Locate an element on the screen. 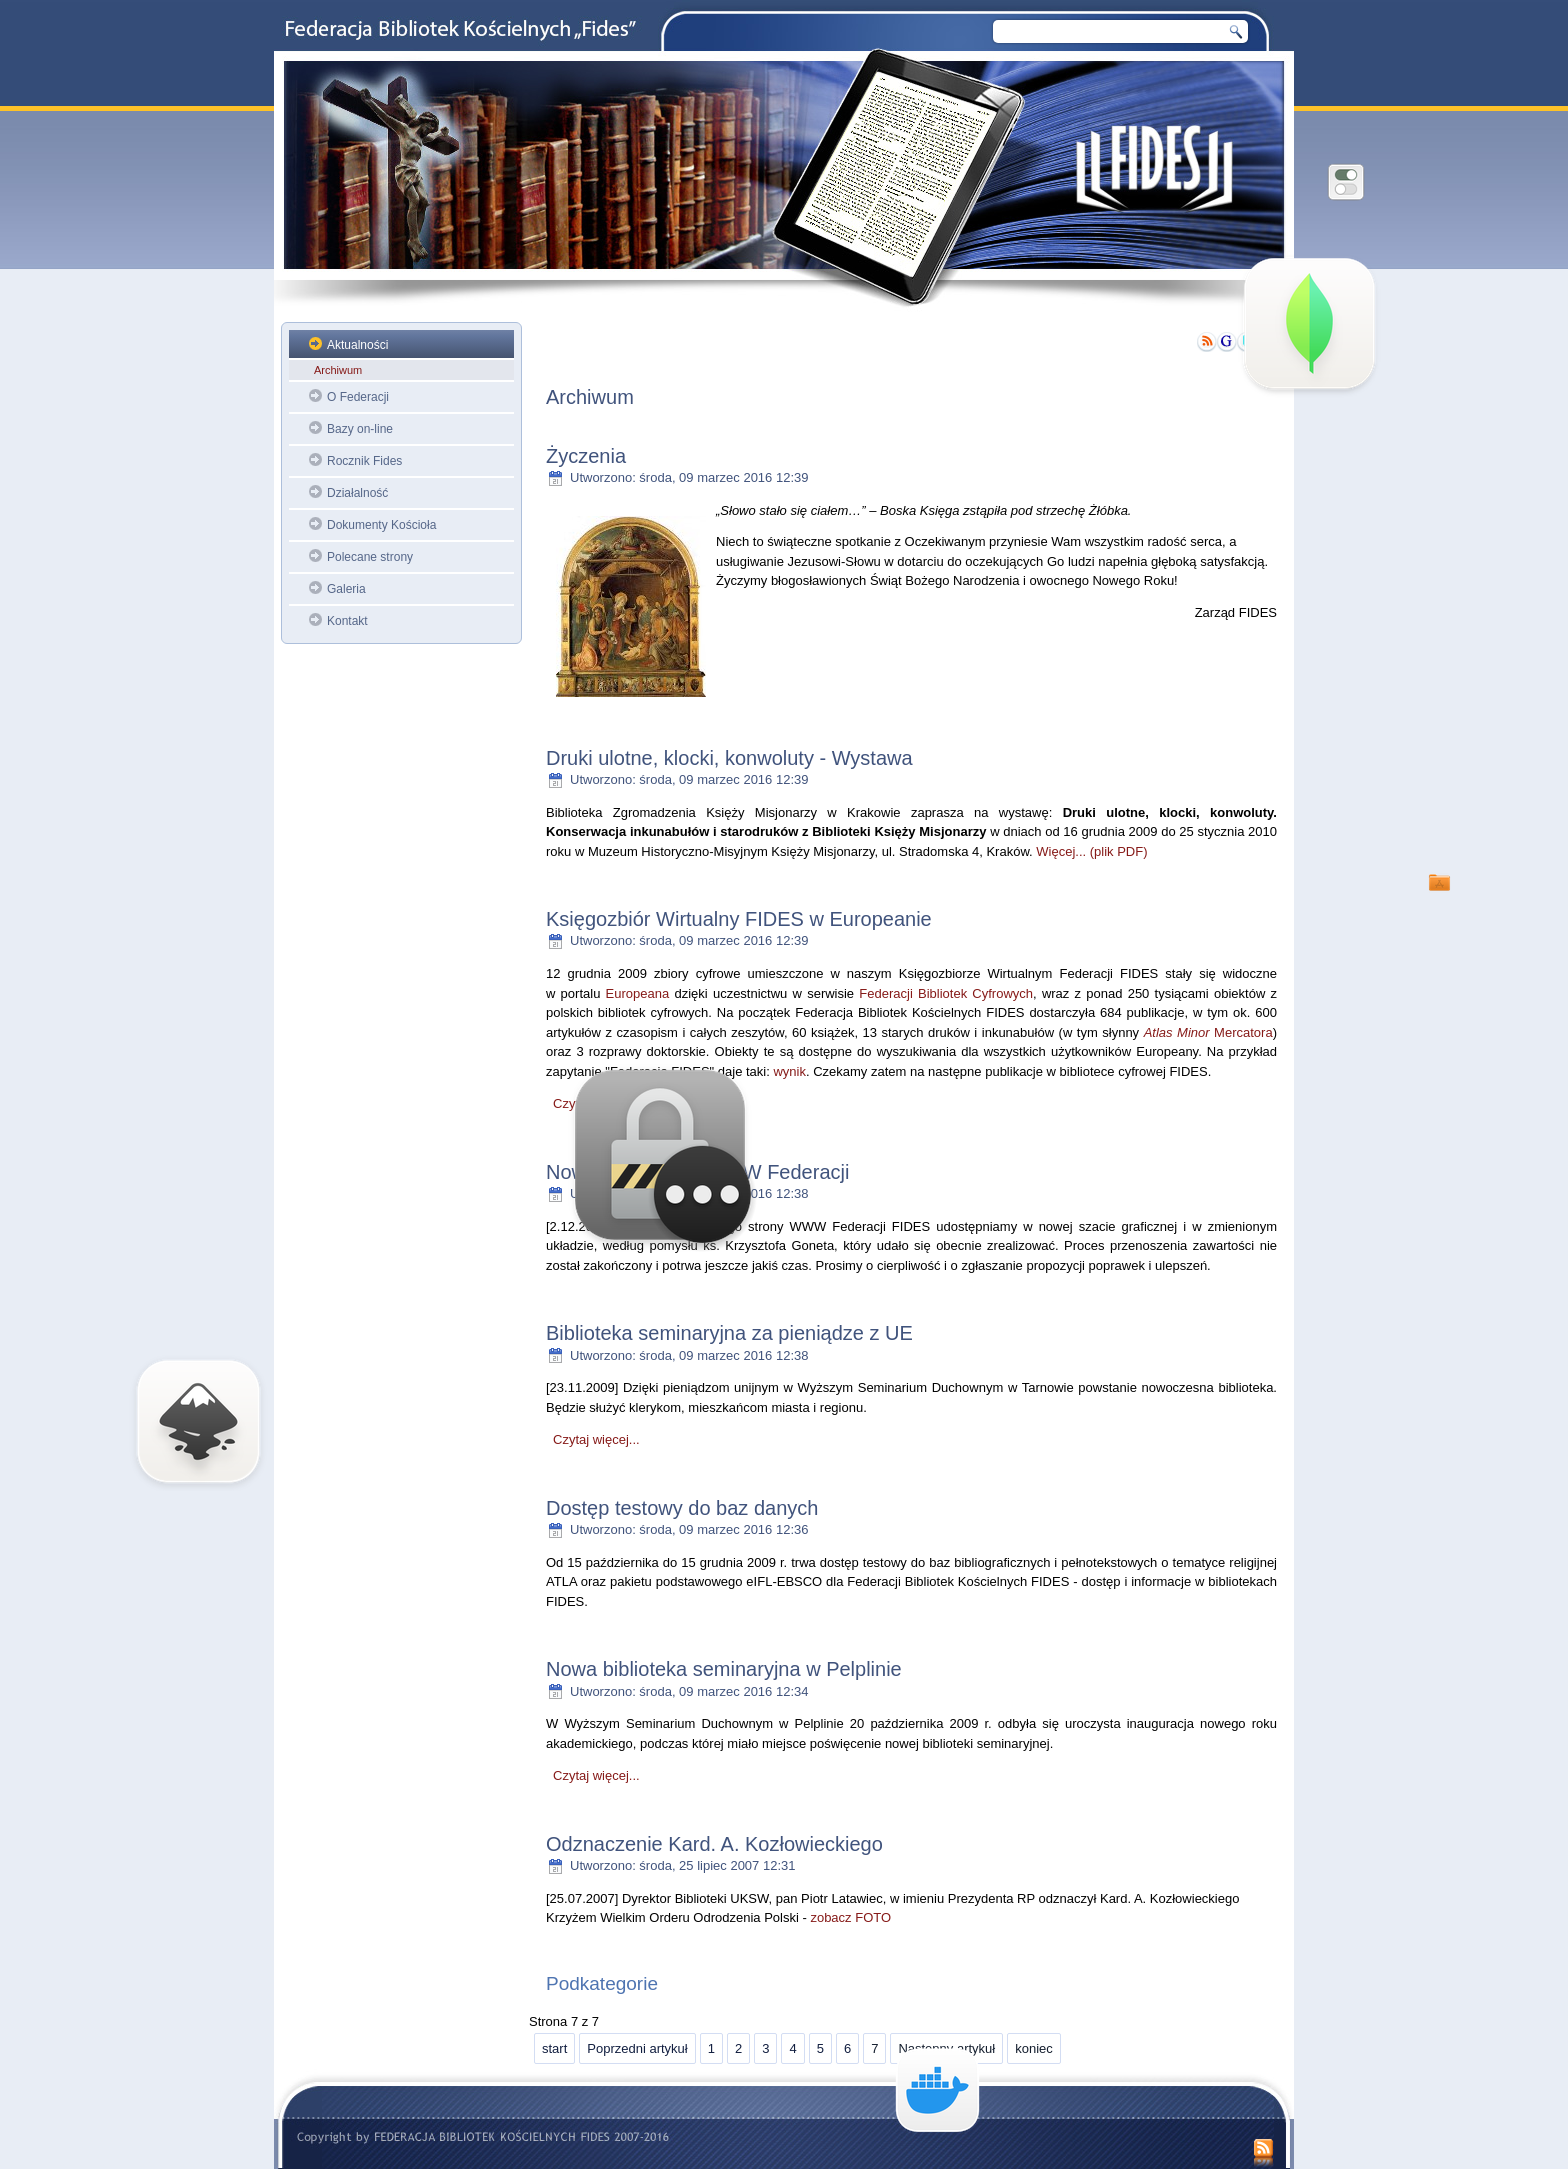 The image size is (1568, 2169). open templates folder is located at coordinates (1439, 882).